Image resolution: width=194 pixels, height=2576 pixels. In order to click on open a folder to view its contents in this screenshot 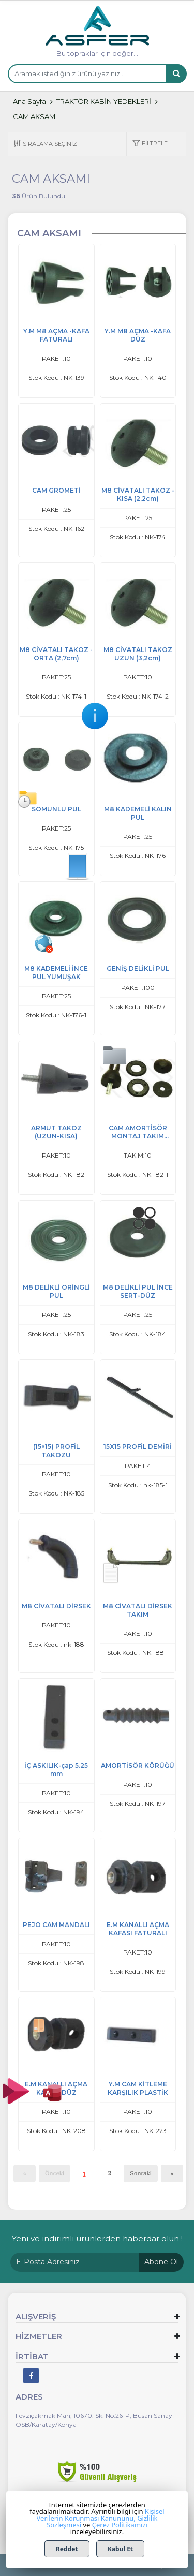, I will do `click(114, 1056)`.